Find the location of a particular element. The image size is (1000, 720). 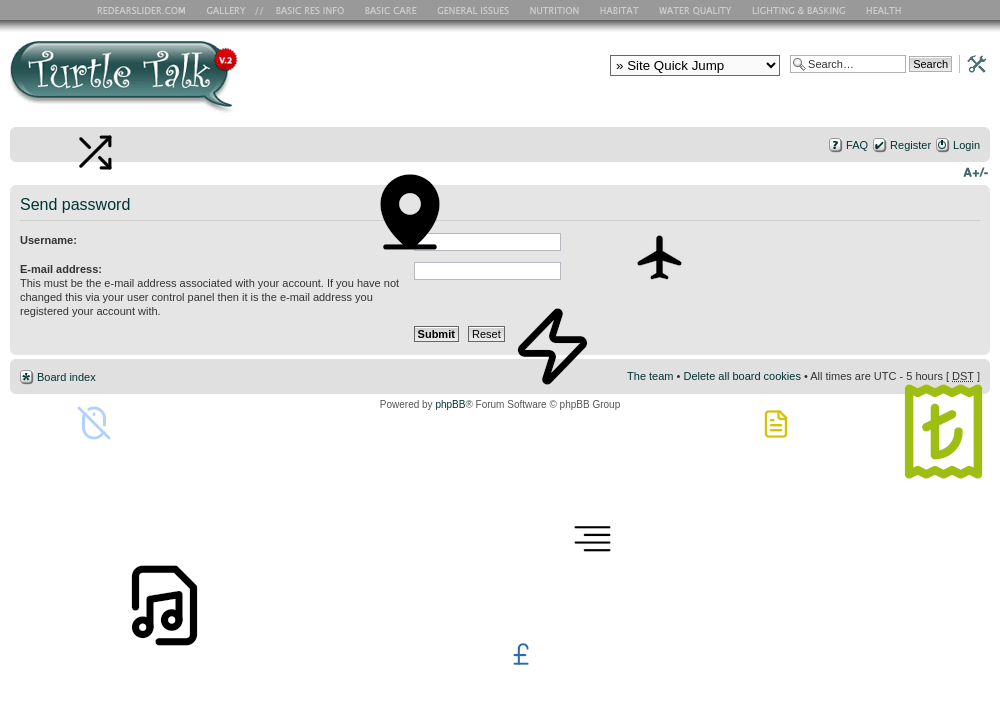

open an audio or music file is located at coordinates (164, 605).